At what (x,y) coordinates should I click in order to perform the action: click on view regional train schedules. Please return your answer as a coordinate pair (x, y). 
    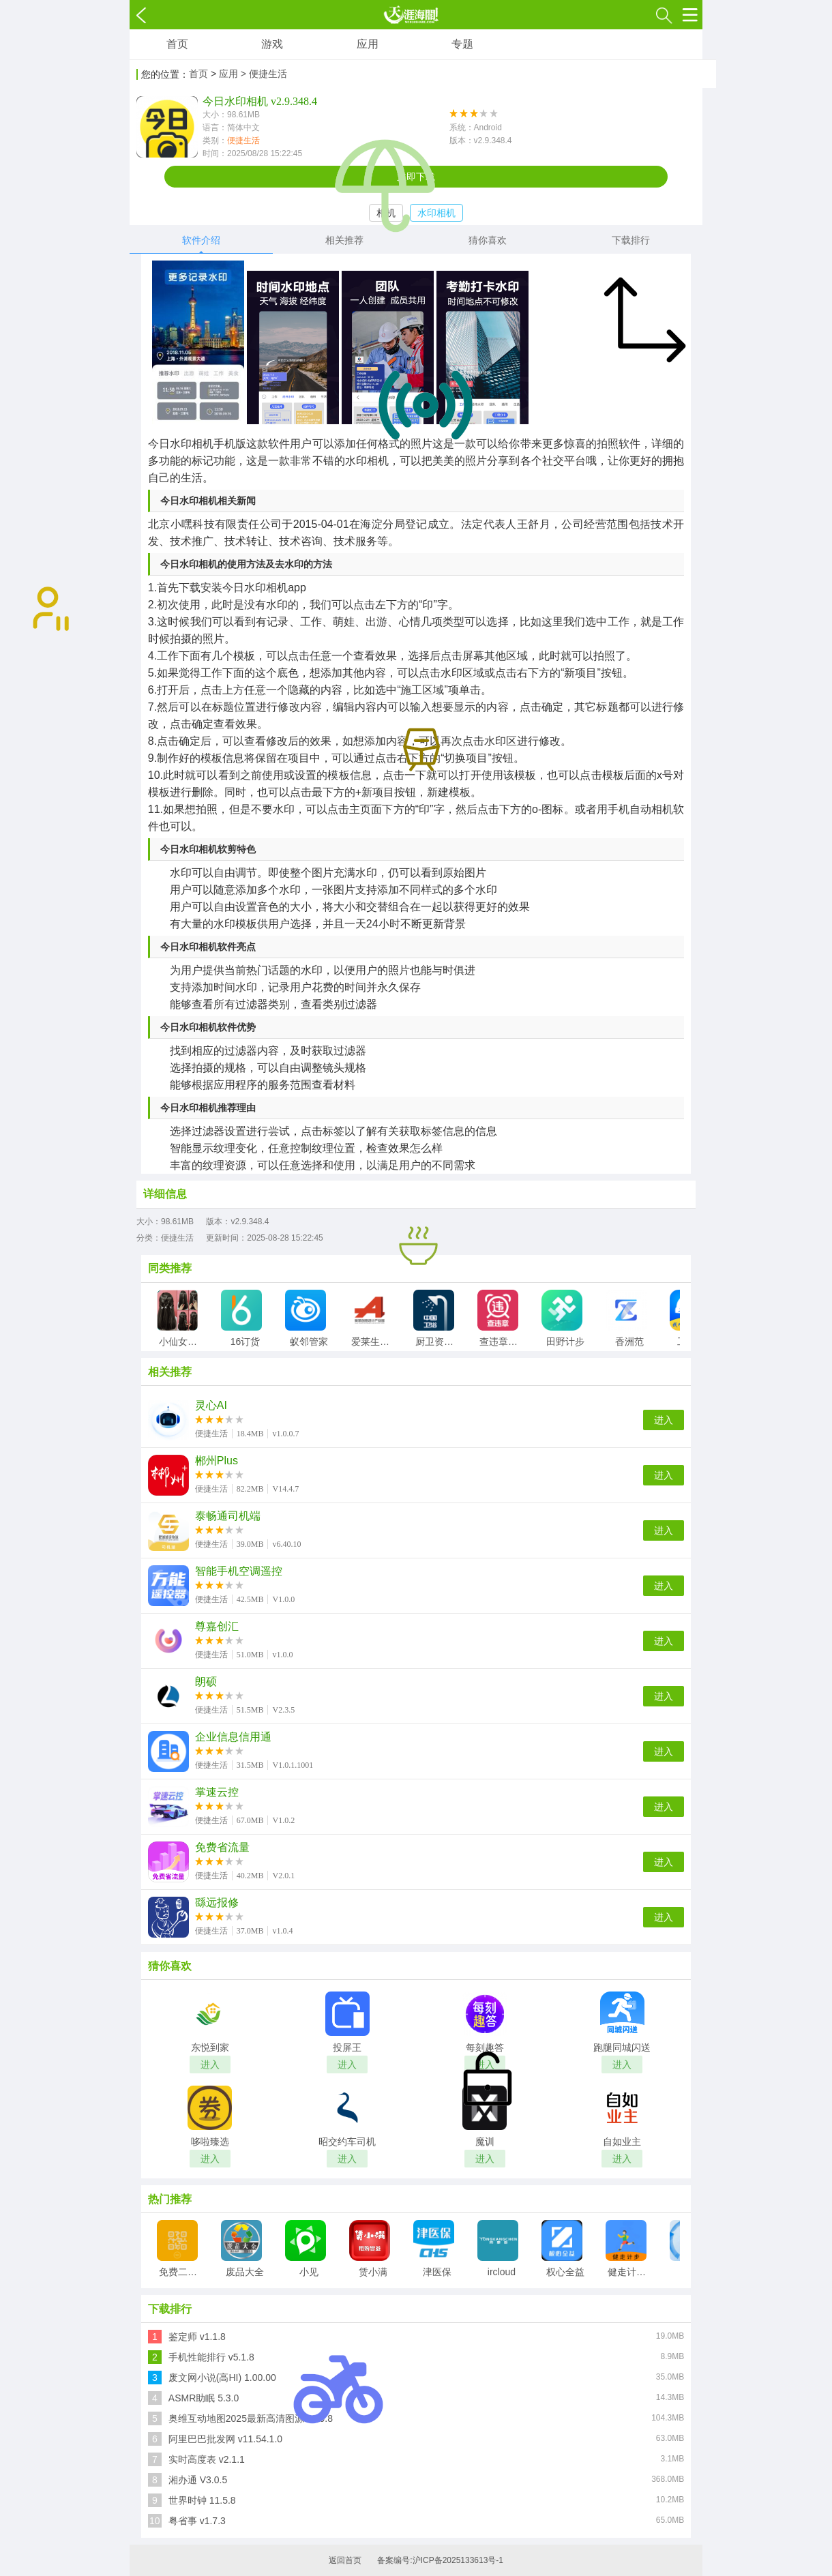
    Looking at the image, I should click on (421, 748).